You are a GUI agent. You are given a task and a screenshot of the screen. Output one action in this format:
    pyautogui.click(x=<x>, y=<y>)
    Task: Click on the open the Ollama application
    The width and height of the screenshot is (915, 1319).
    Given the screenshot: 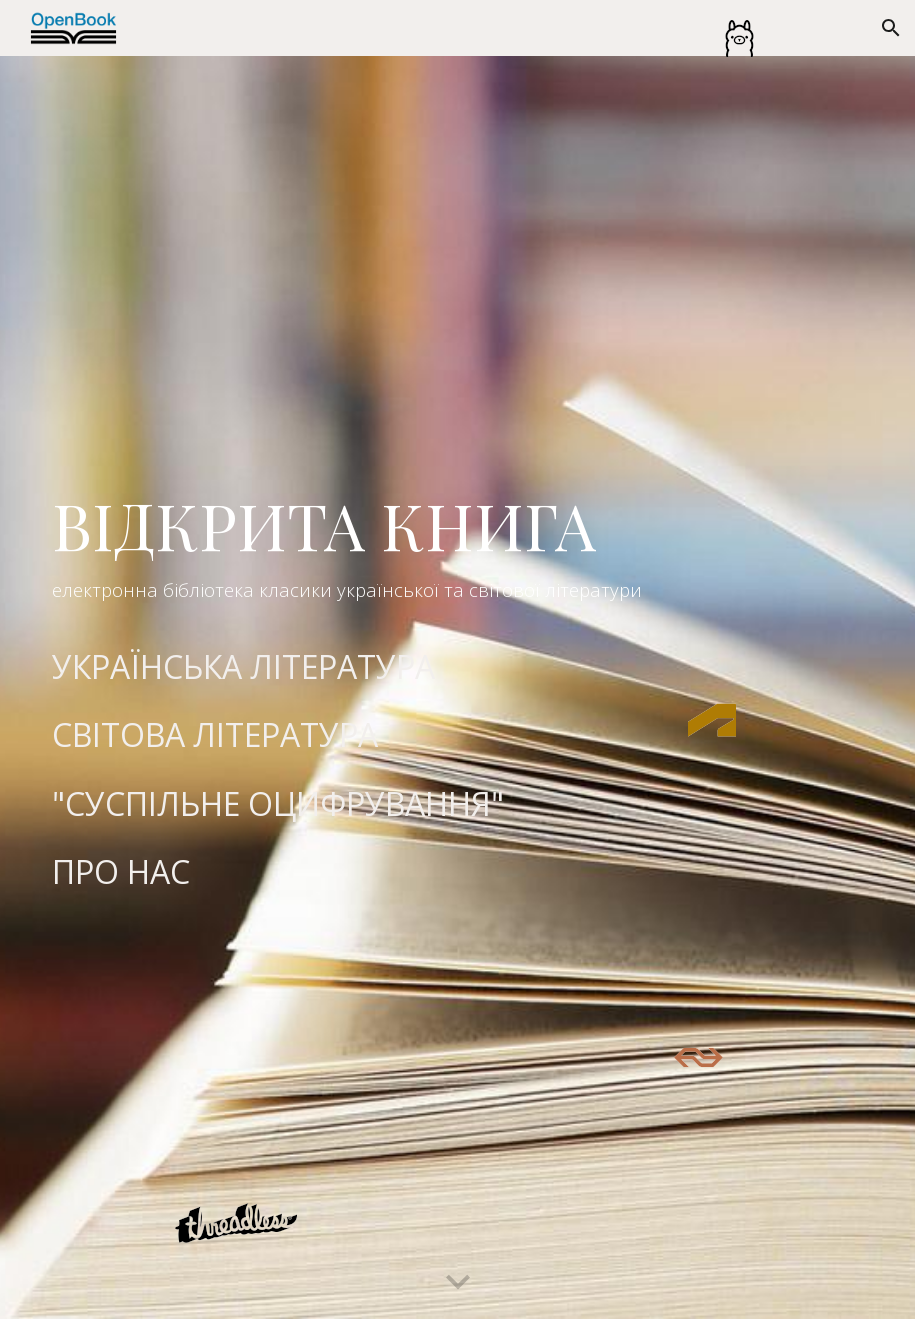 What is the action you would take?
    pyautogui.click(x=739, y=38)
    